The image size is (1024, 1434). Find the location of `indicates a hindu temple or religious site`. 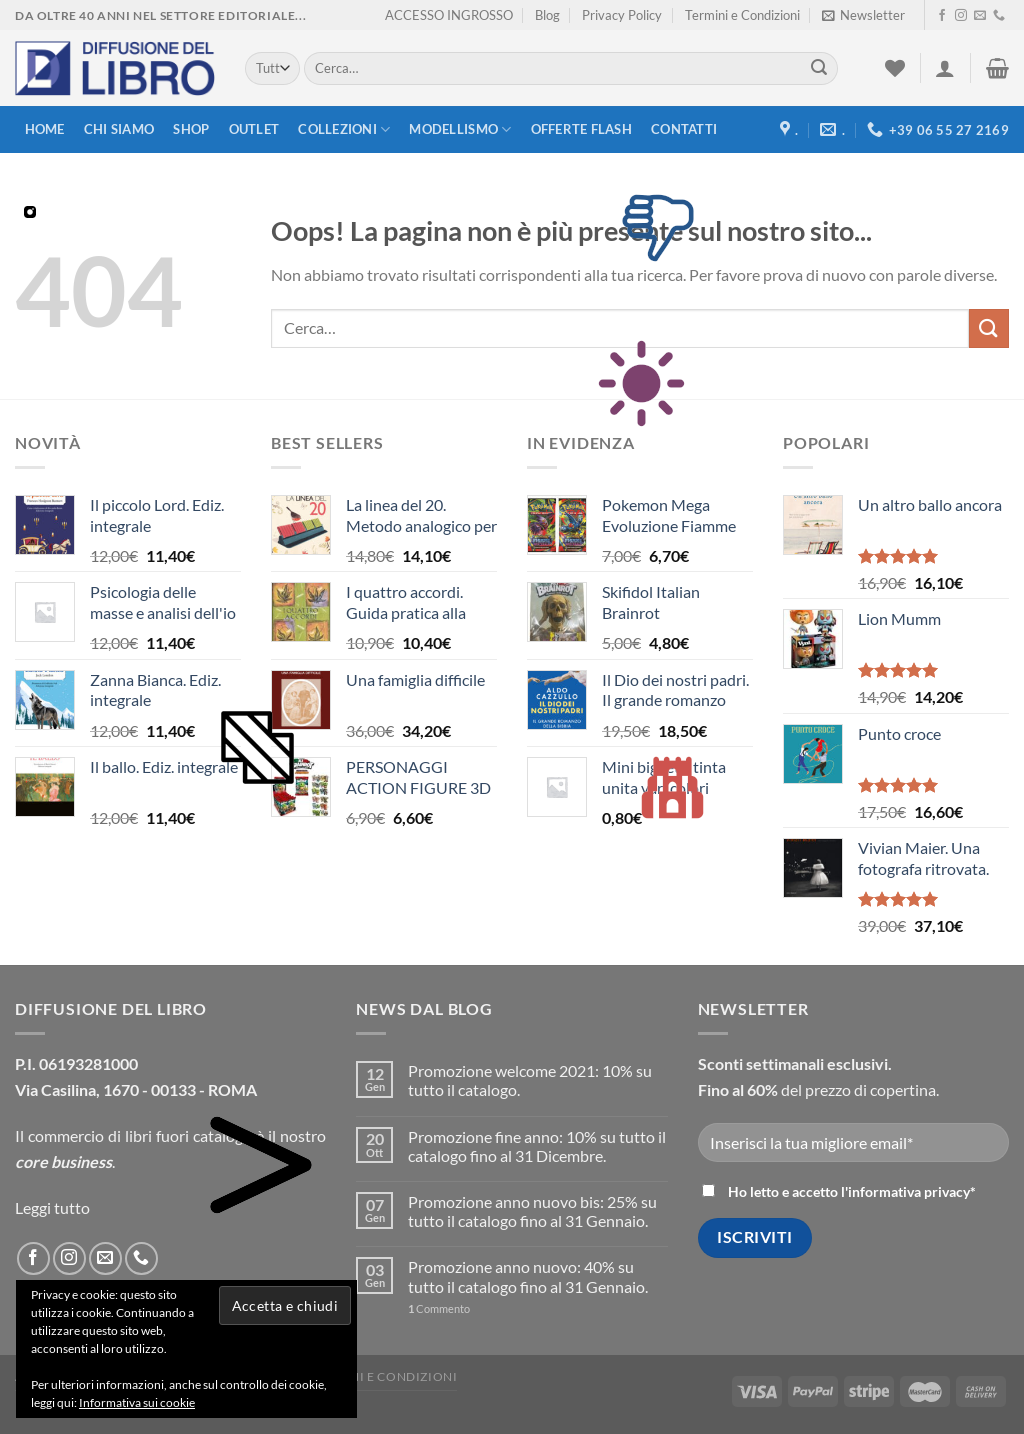

indicates a hindu temple or religious site is located at coordinates (672, 787).